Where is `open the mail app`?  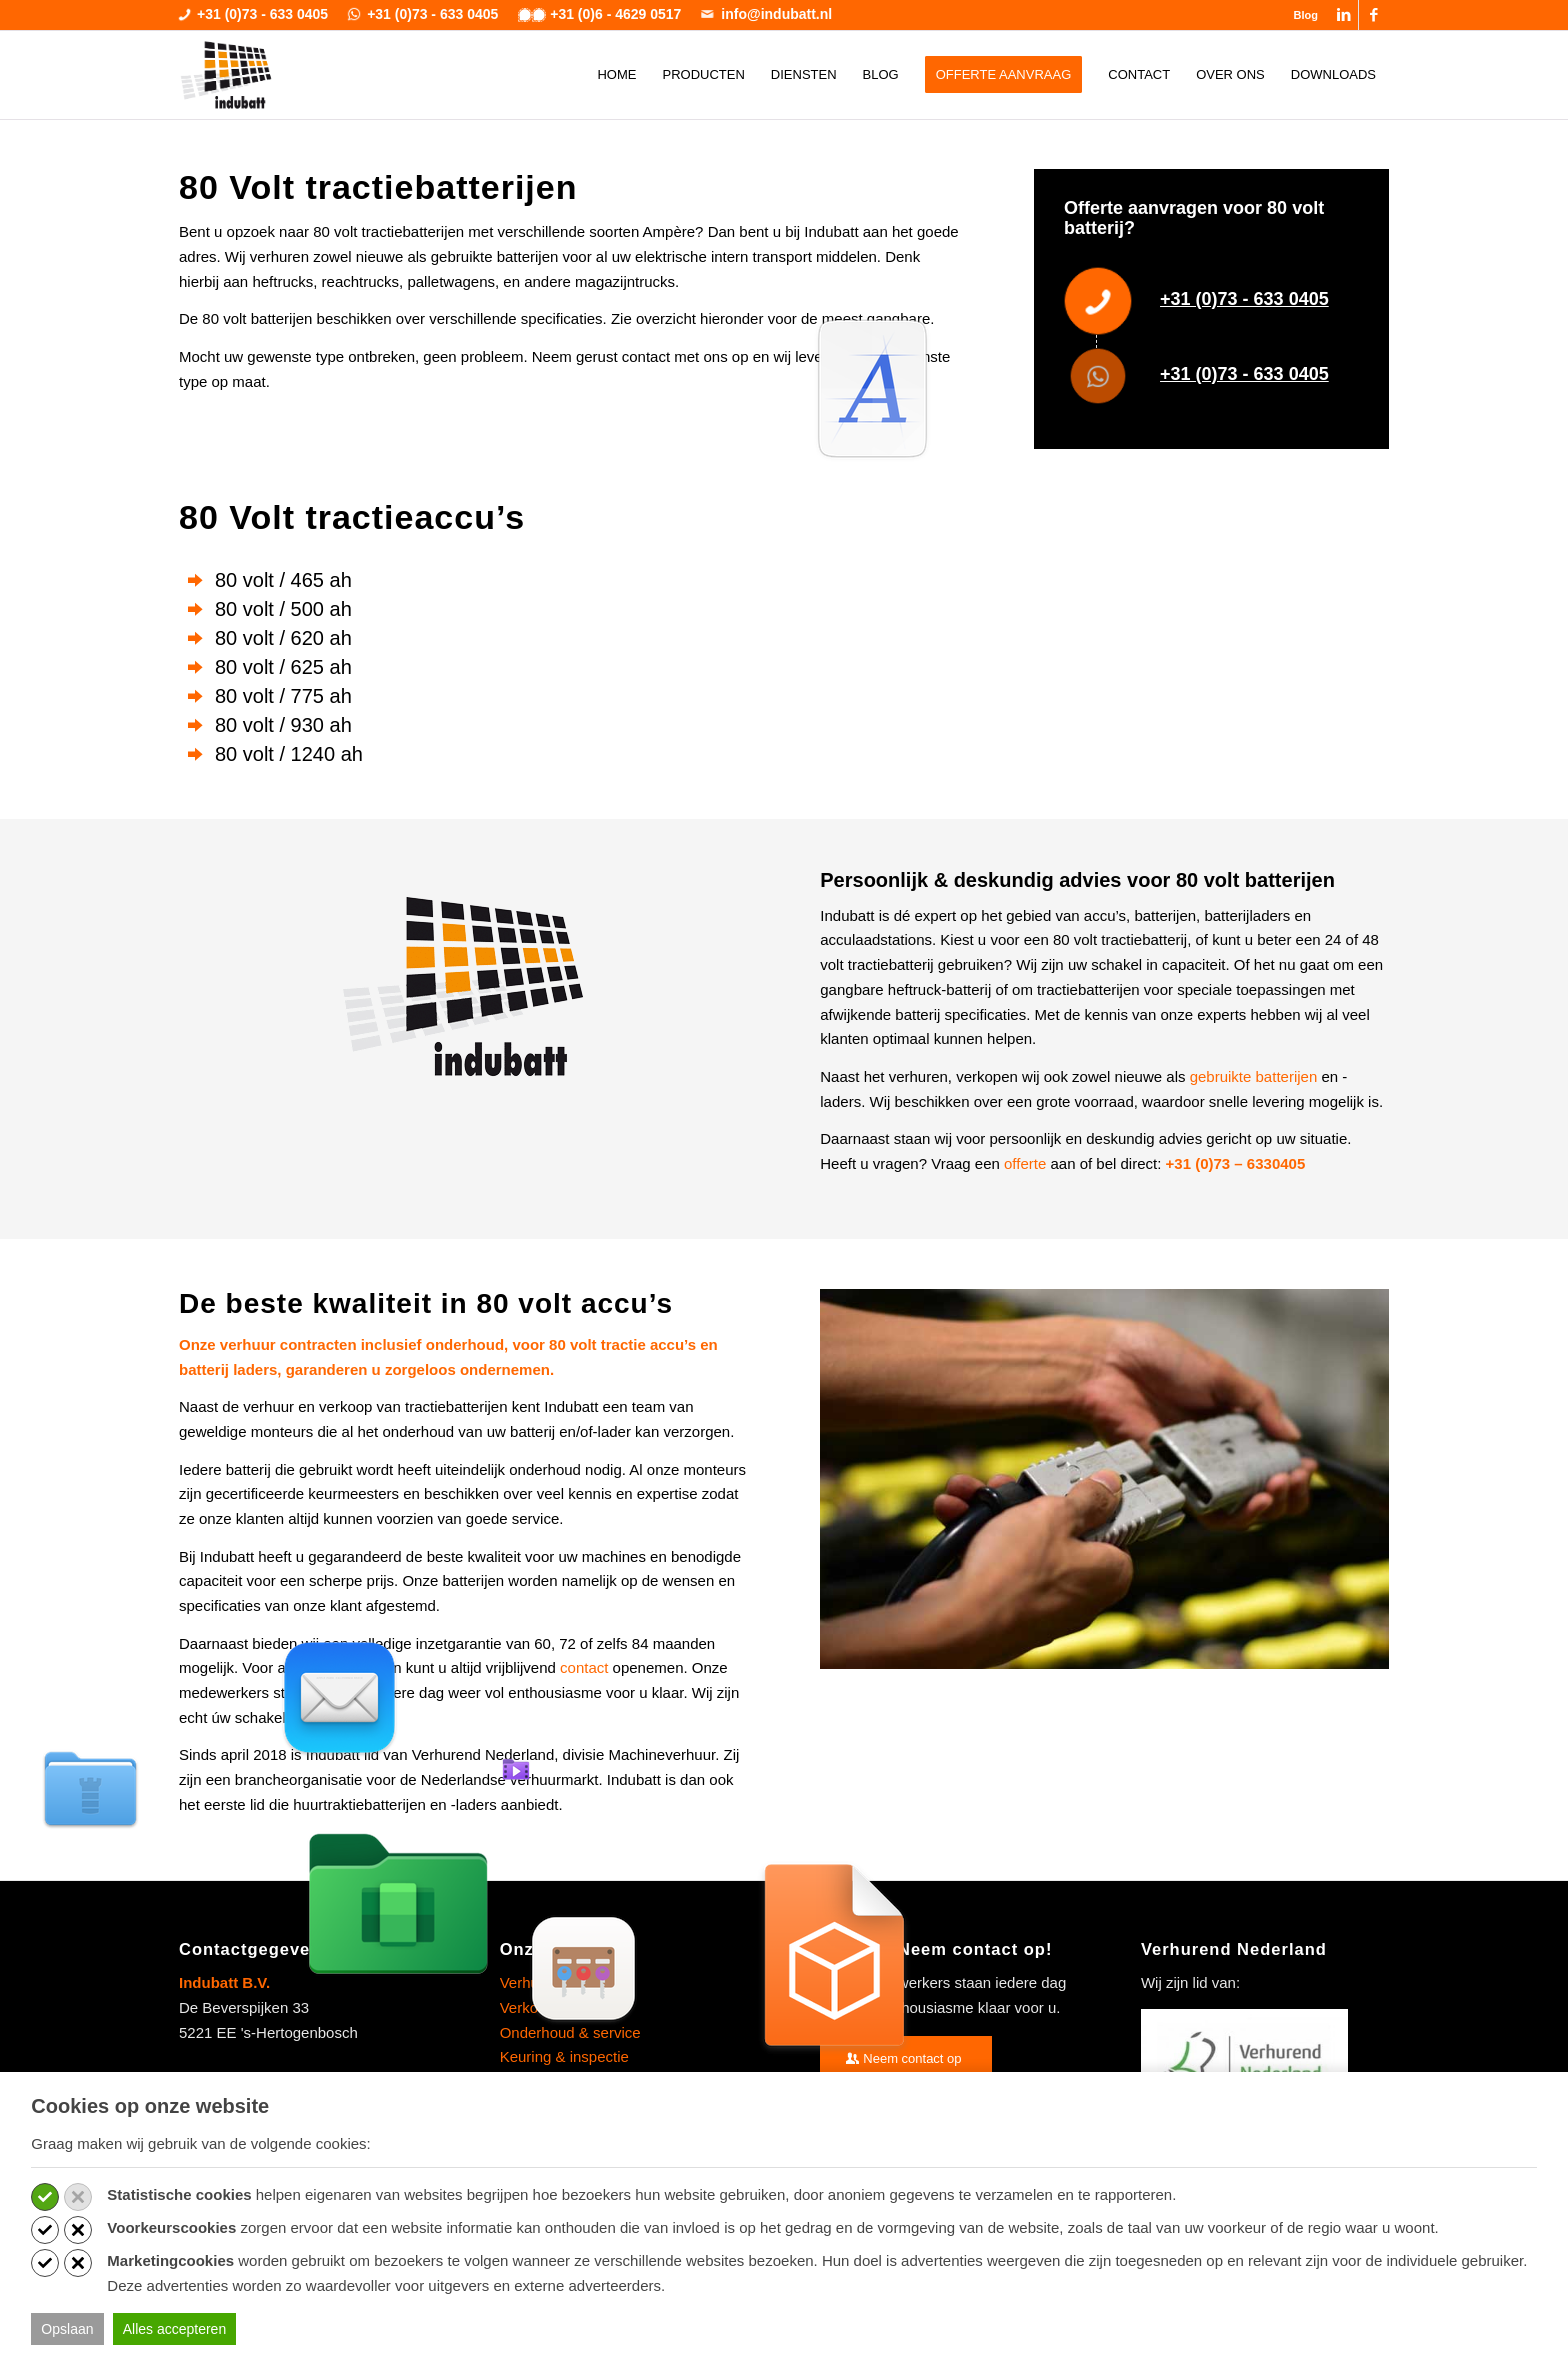
open the mail app is located at coordinates (339, 1697).